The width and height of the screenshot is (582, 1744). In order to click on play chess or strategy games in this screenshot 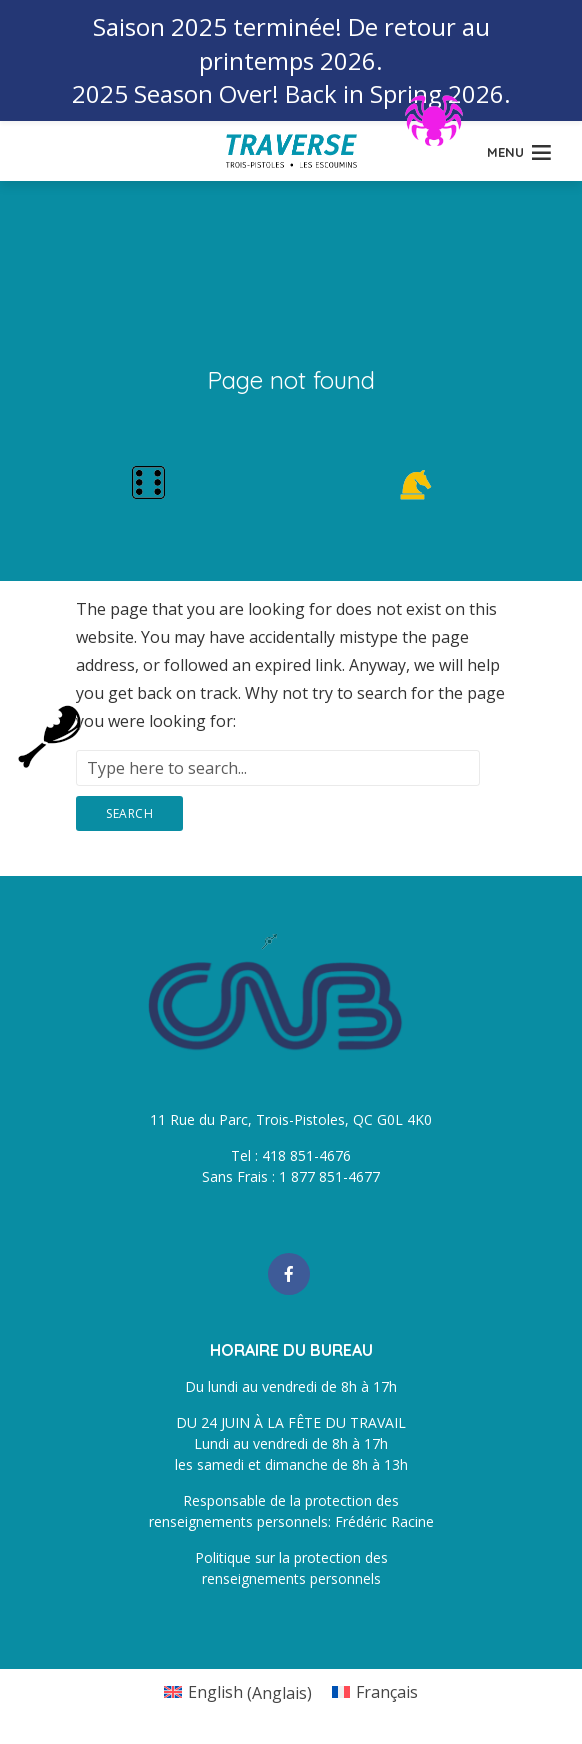, I will do `click(416, 482)`.